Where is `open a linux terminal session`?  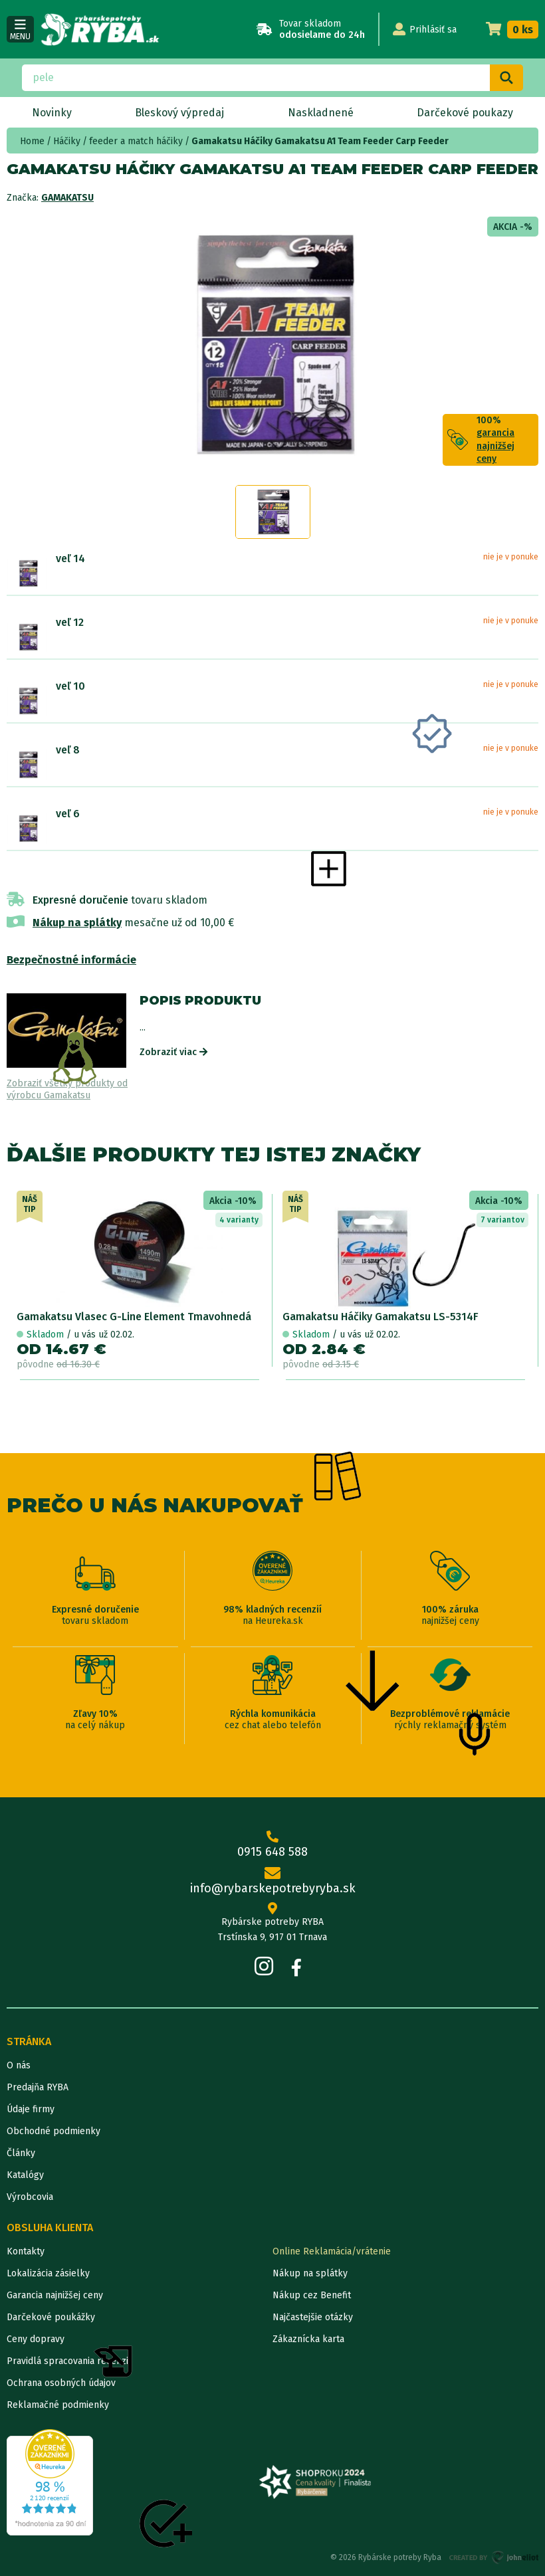 open a linux terminal session is located at coordinates (74, 1058).